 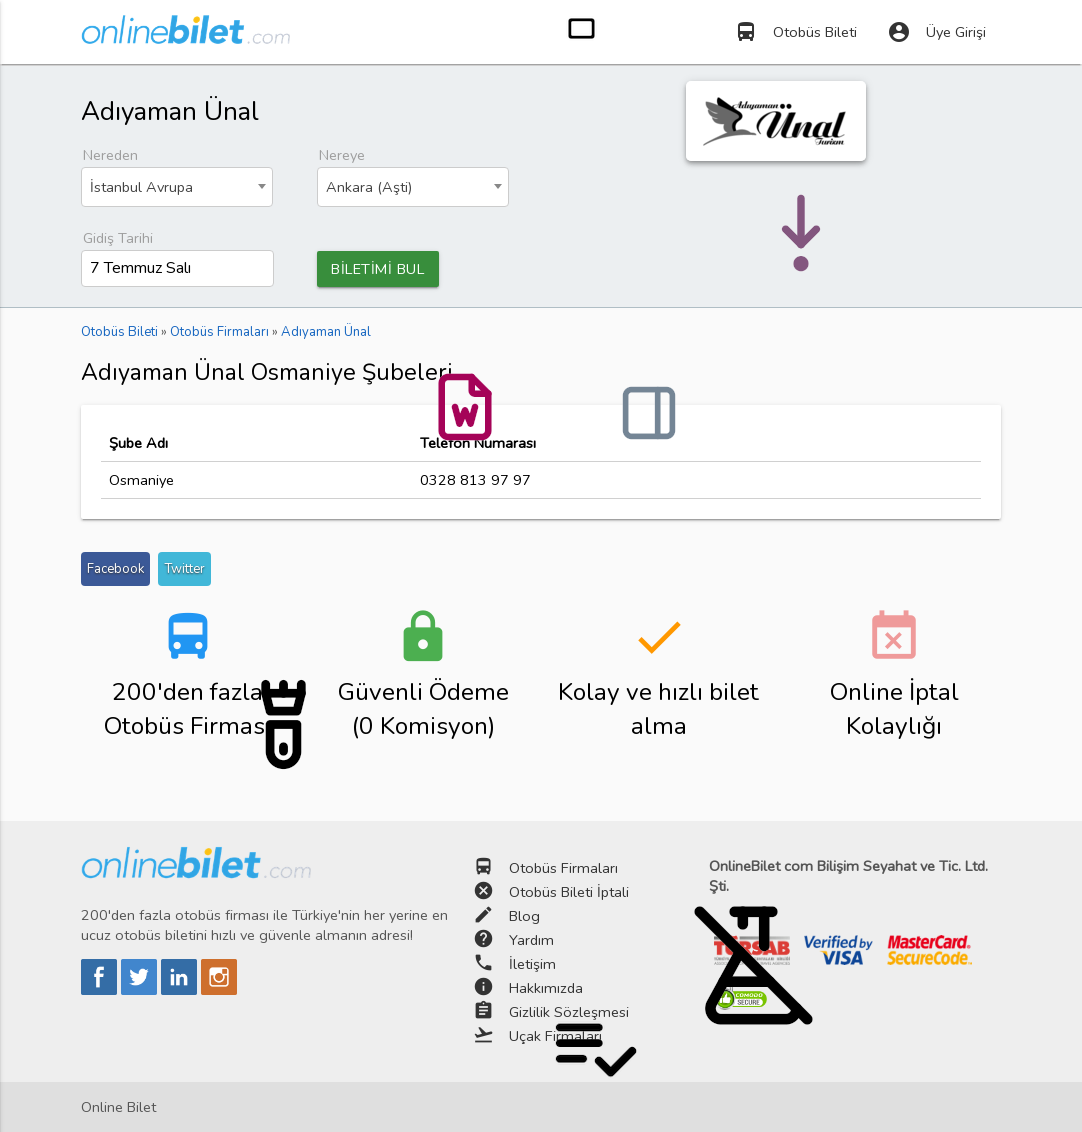 I want to click on disable lab or experimental features, so click(x=753, y=965).